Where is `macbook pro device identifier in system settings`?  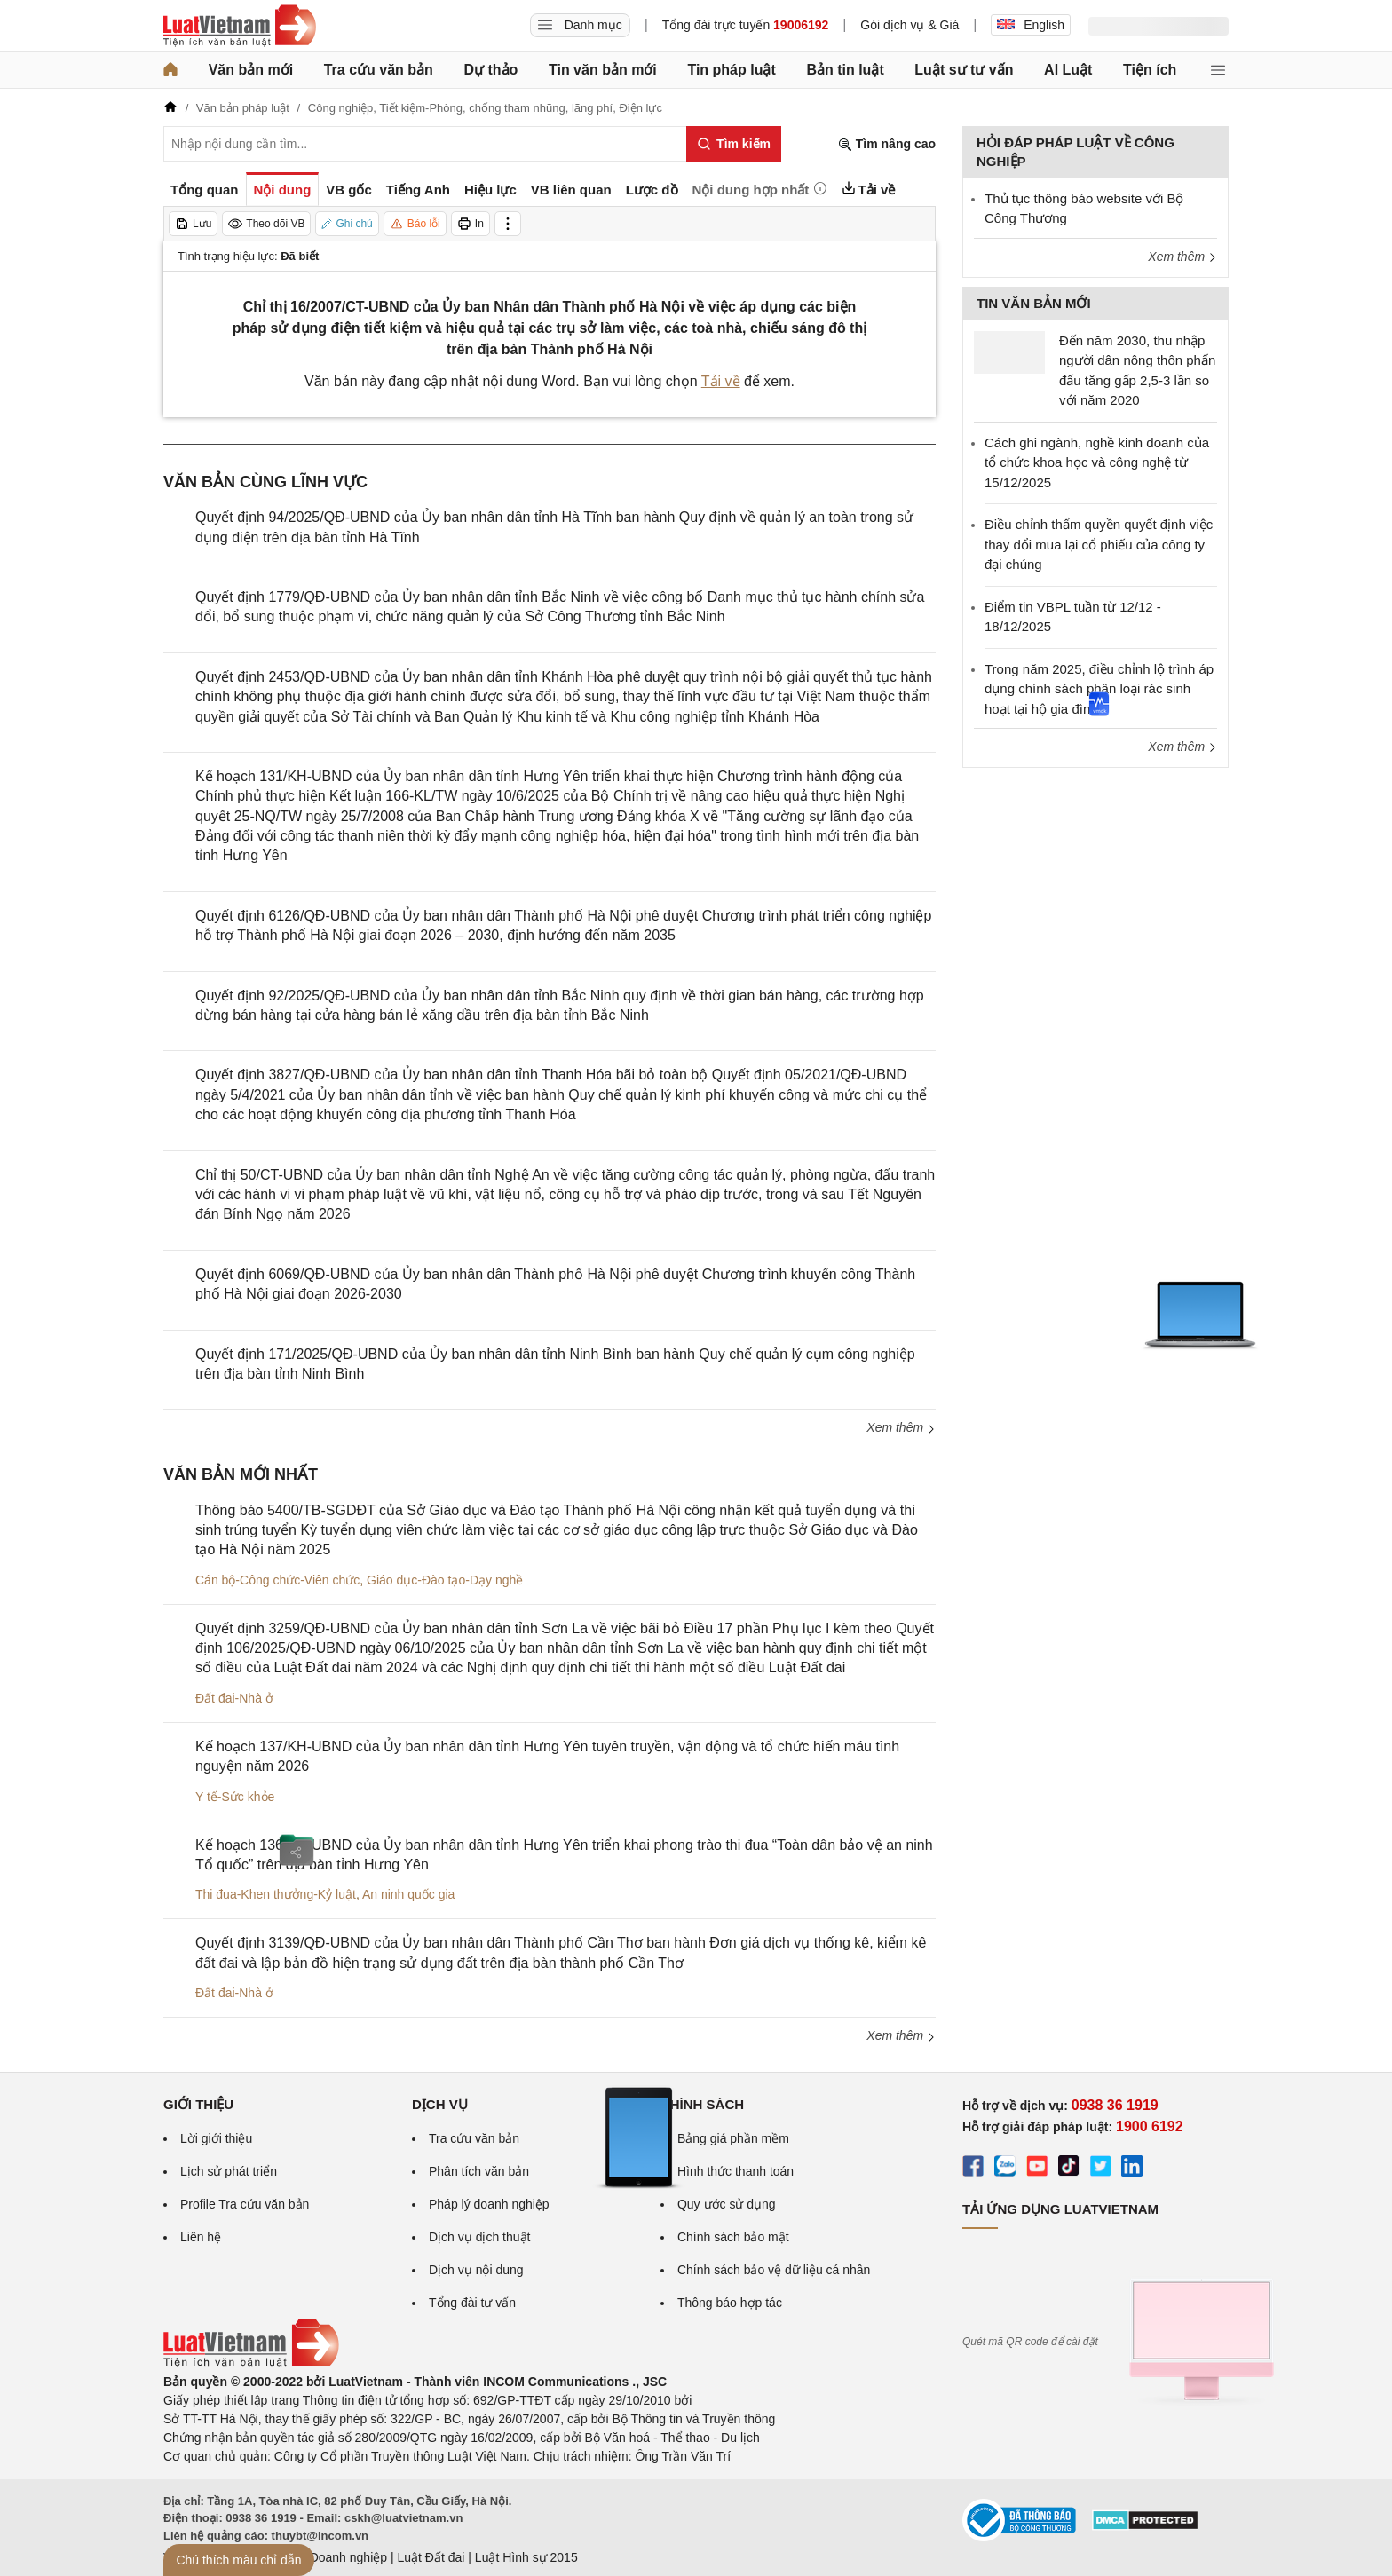 macbook pro device identifier in system settings is located at coordinates (1200, 1306).